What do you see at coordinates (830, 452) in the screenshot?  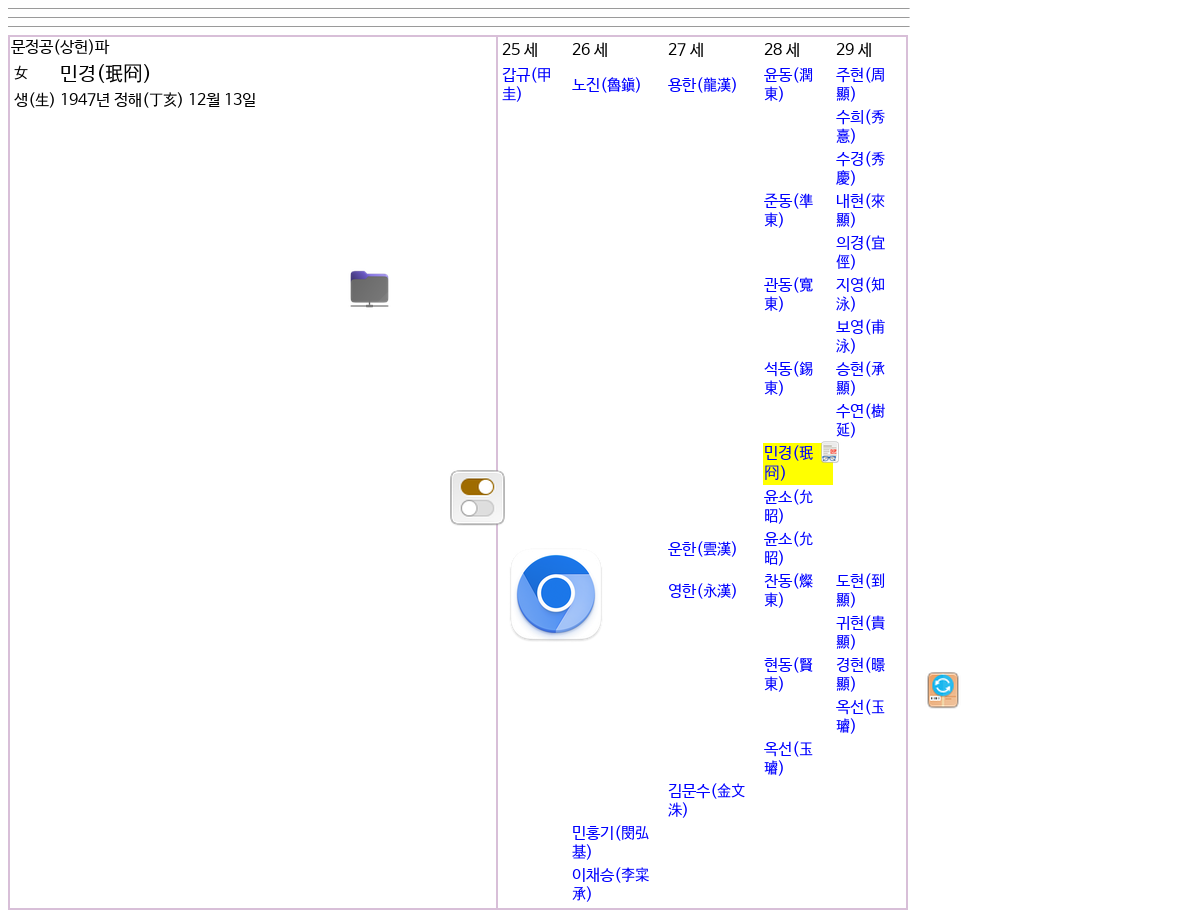 I see `open evince document viewer` at bounding box center [830, 452].